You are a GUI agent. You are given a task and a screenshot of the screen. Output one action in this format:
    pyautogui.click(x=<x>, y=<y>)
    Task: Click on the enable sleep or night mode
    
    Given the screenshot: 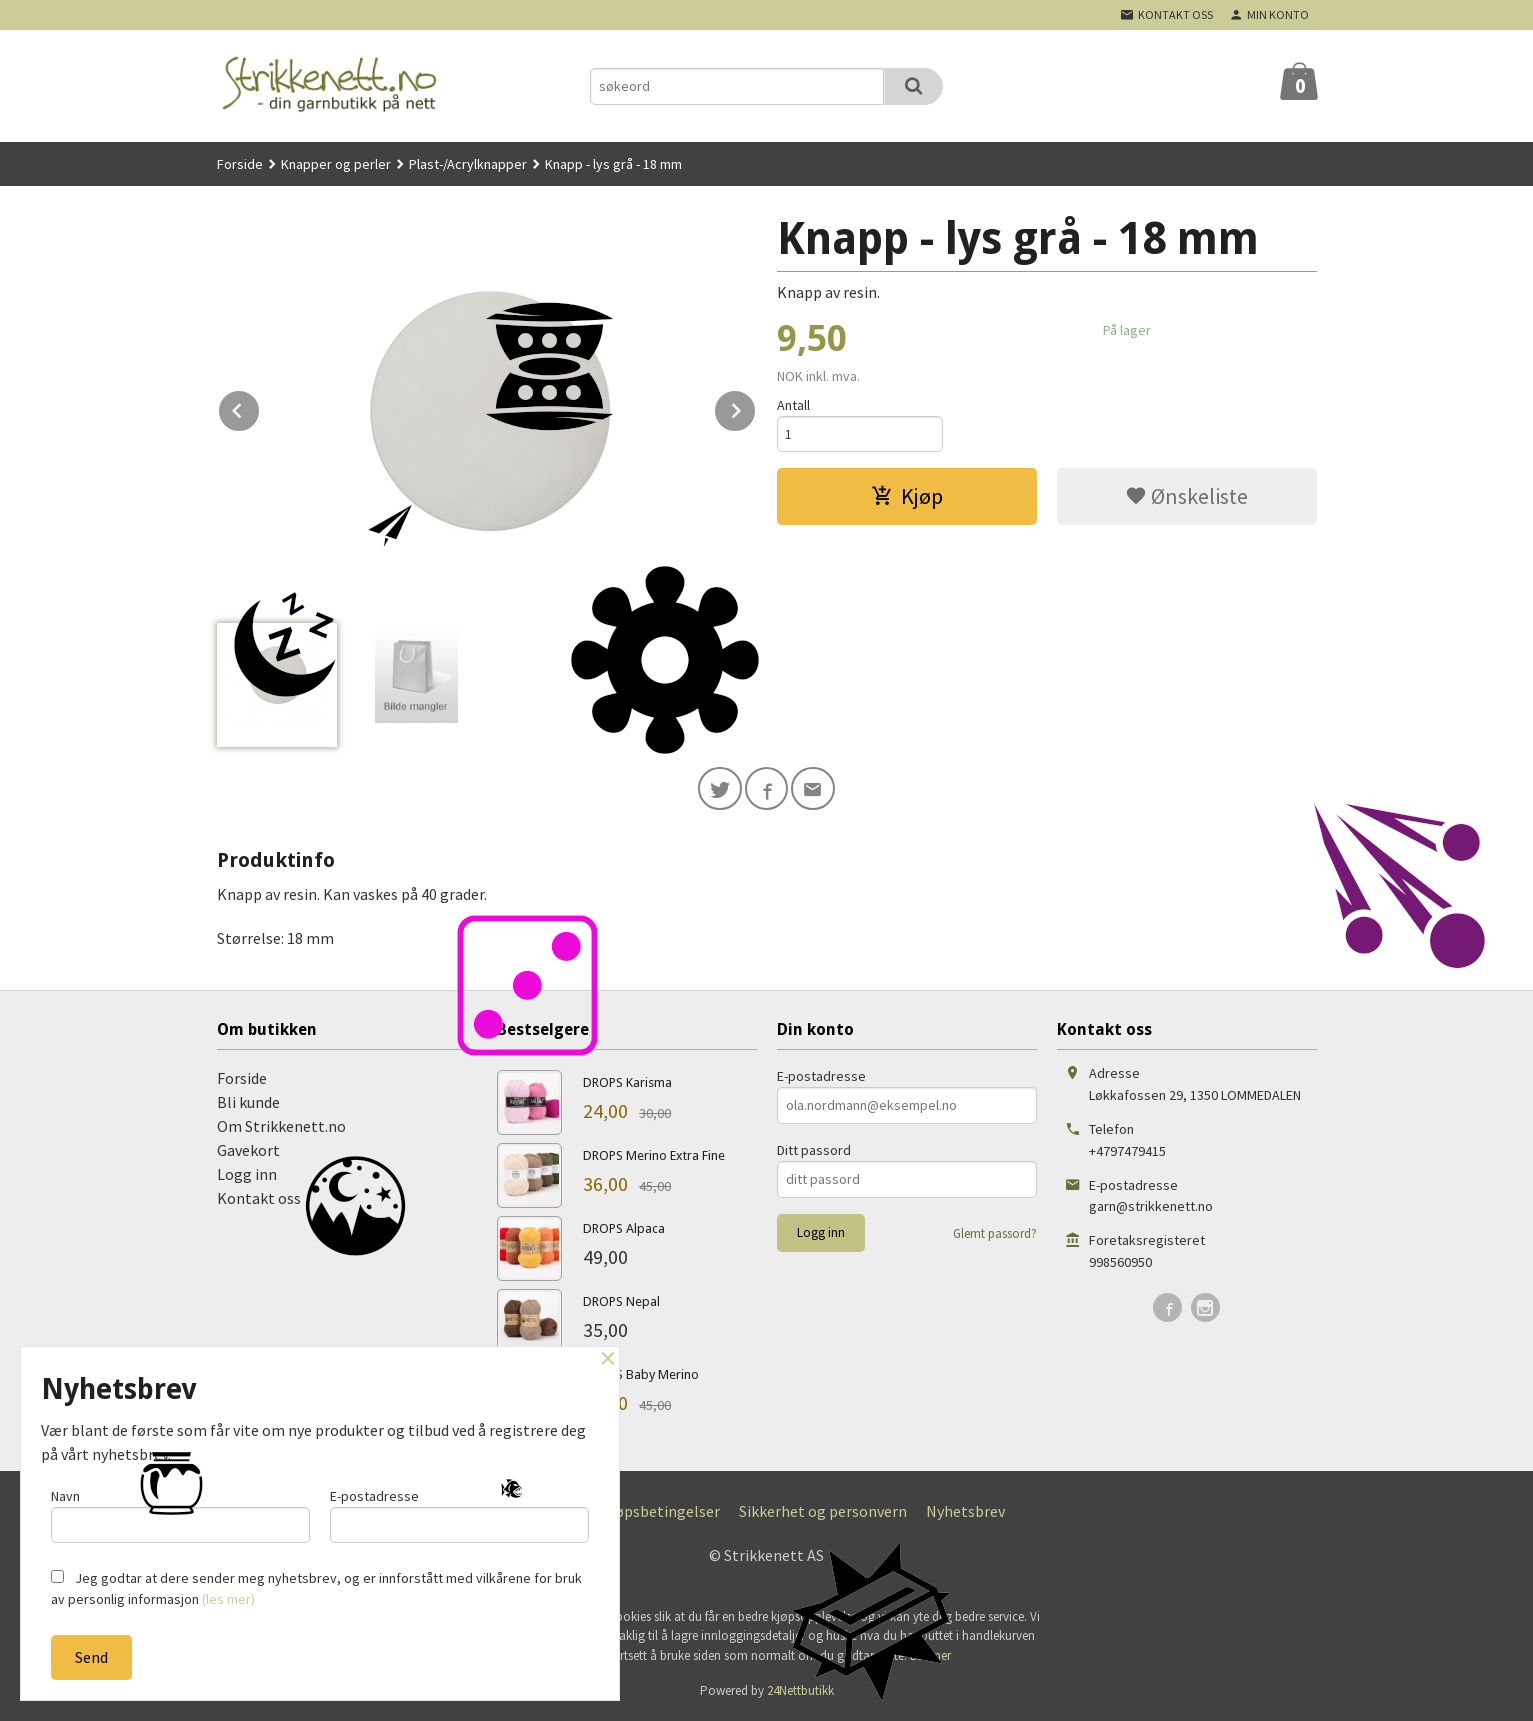 What is the action you would take?
    pyautogui.click(x=286, y=645)
    